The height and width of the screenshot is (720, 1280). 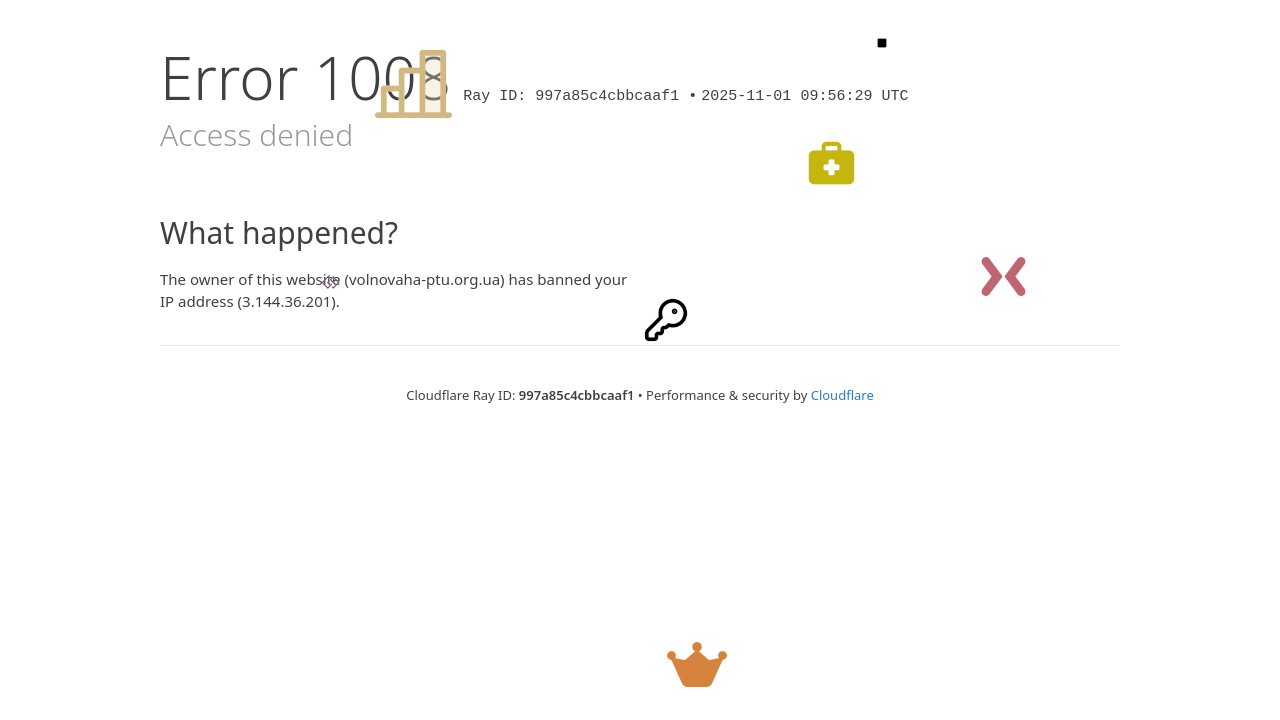 I want to click on access account security settings, so click(x=666, y=320).